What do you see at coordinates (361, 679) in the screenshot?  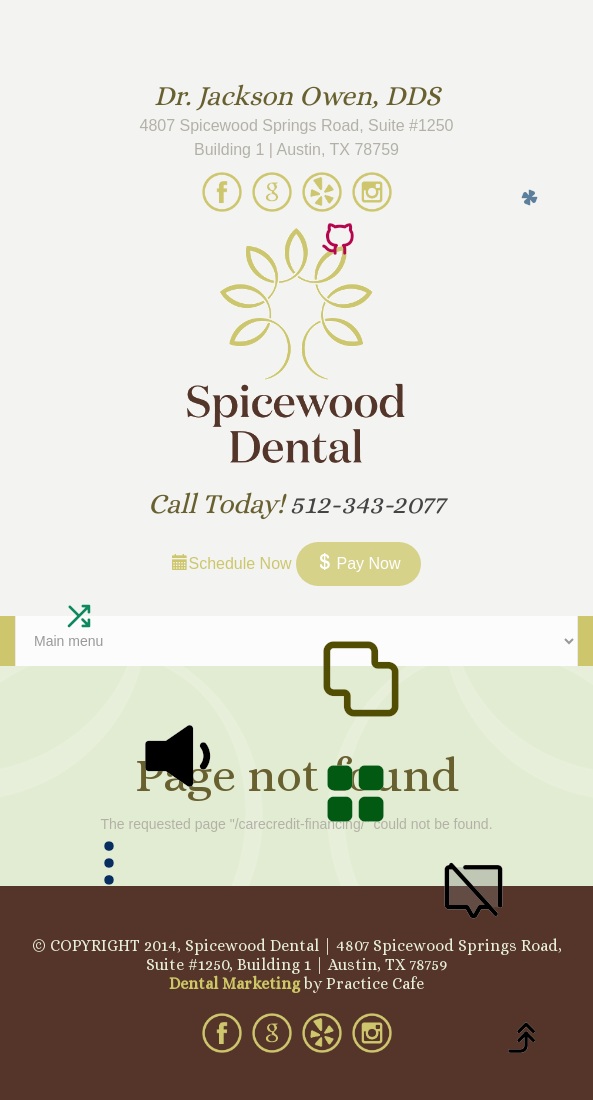 I see `merge or combine selected items` at bounding box center [361, 679].